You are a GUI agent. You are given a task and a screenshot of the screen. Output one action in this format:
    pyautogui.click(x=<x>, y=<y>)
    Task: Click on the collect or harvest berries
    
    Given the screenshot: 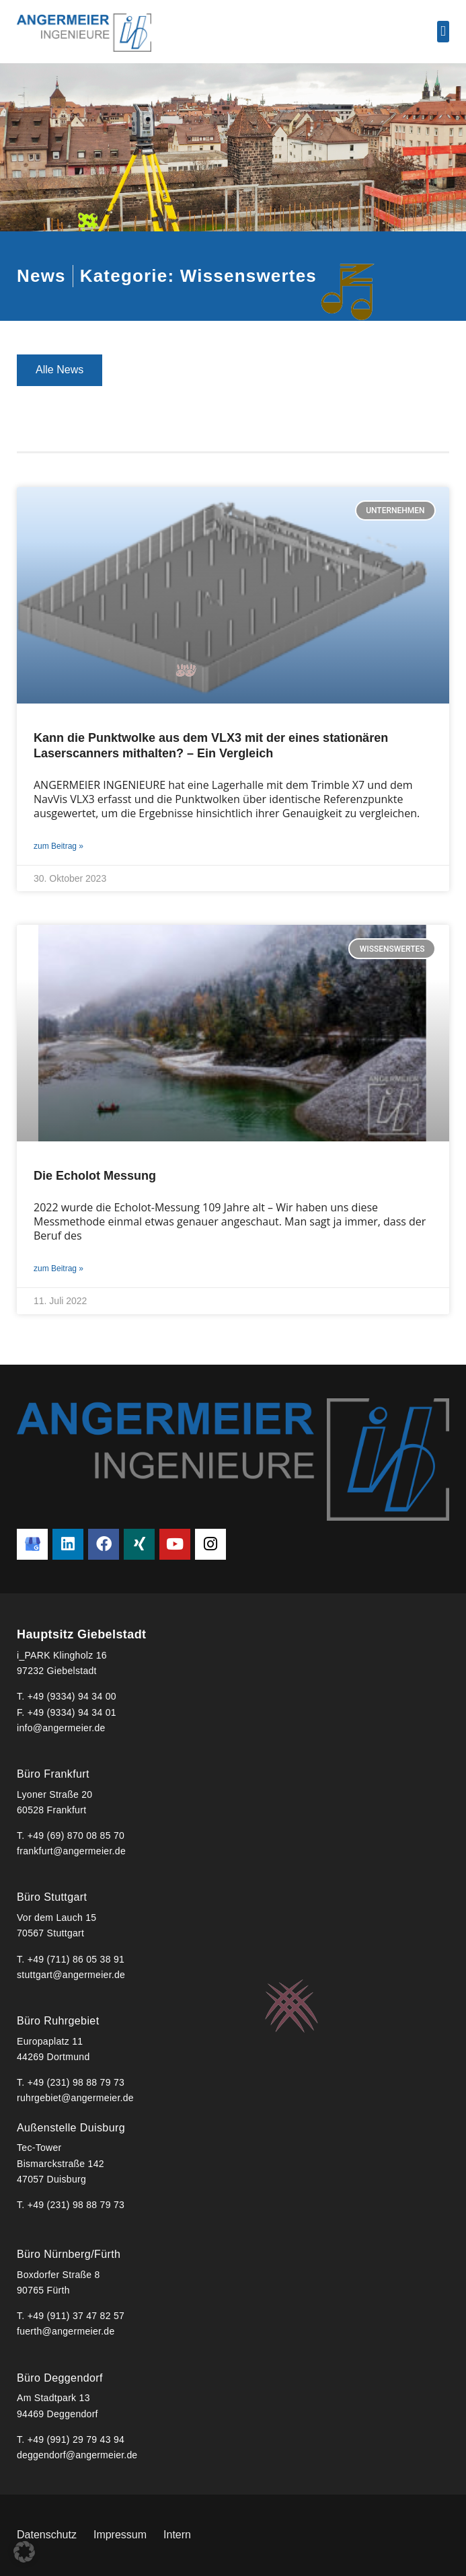 What is the action you would take?
    pyautogui.click(x=88, y=221)
    